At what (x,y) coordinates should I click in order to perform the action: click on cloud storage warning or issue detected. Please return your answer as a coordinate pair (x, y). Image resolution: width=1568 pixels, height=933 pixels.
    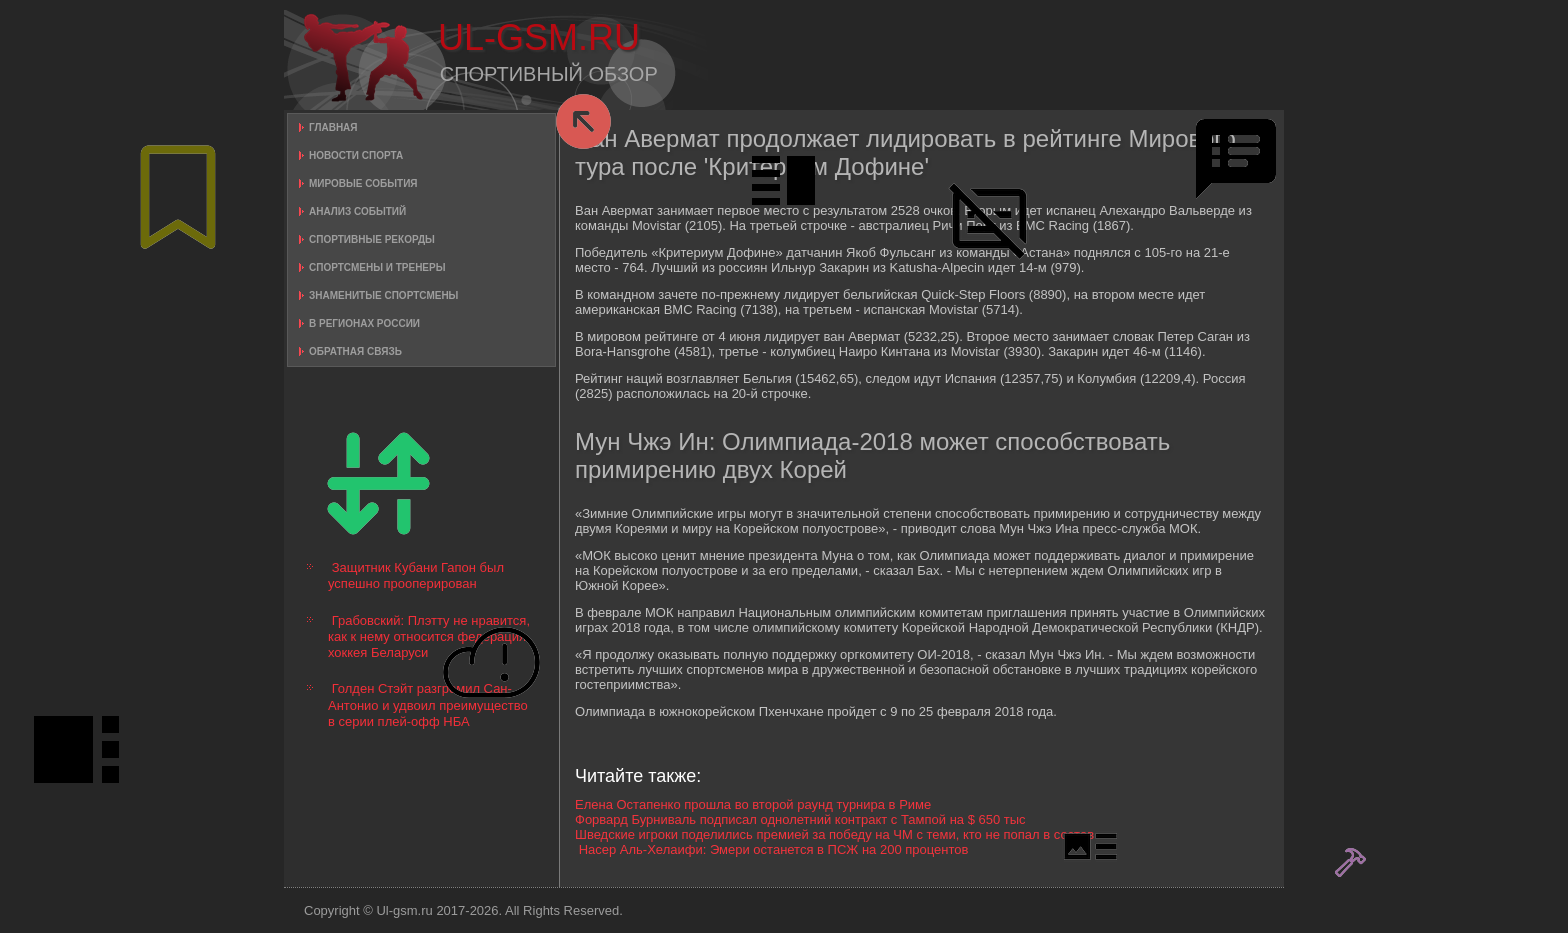
    Looking at the image, I should click on (491, 662).